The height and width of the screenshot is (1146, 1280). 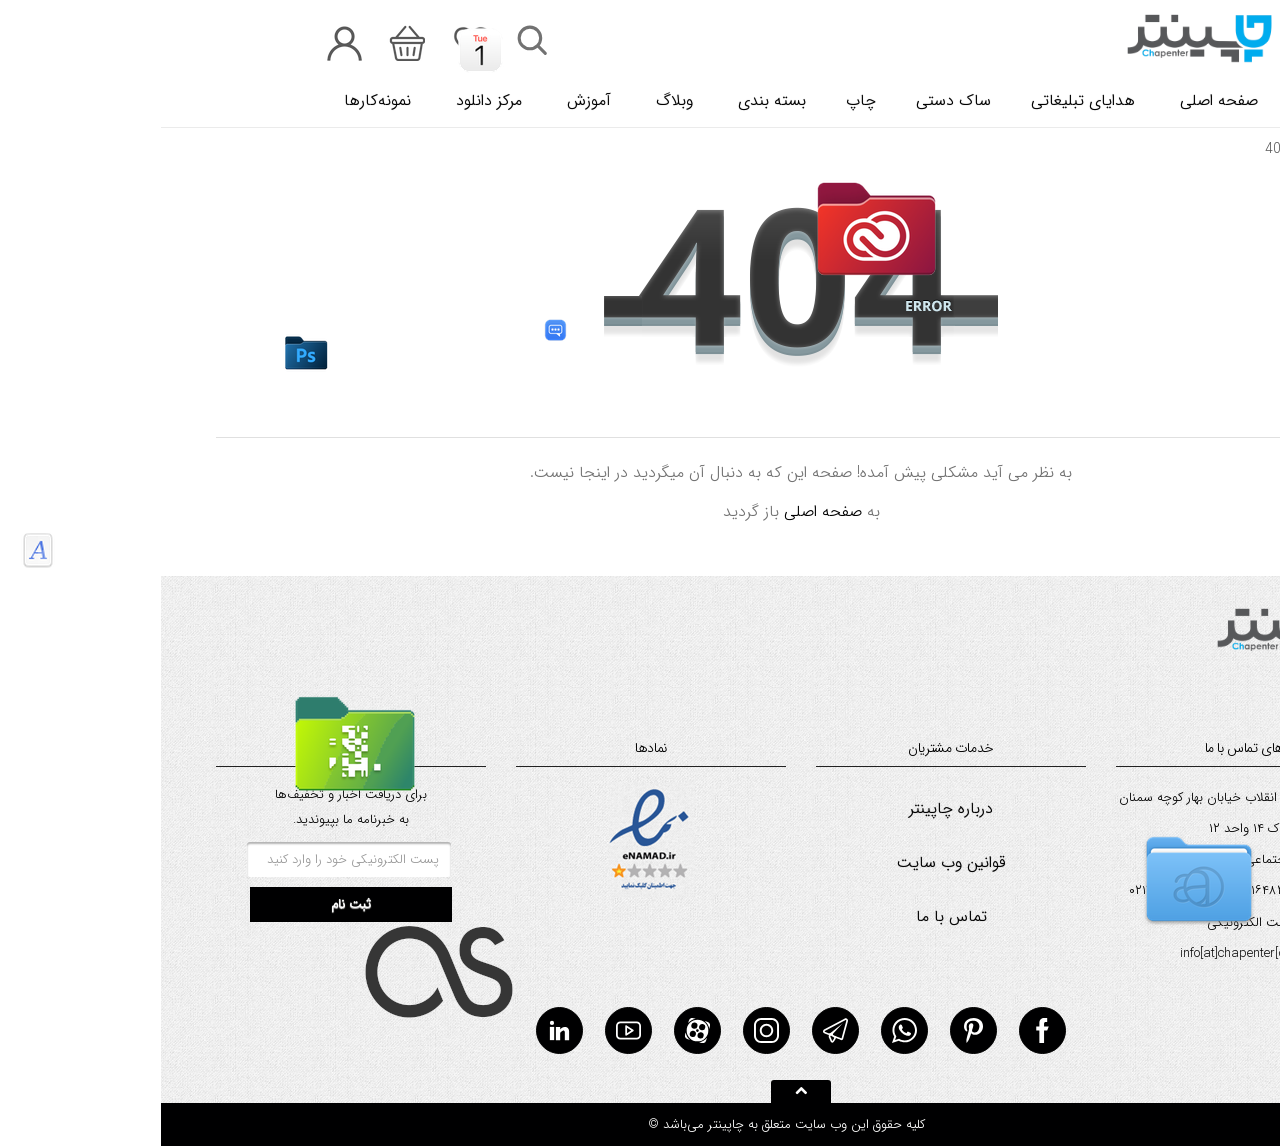 What do you see at coordinates (555, 330) in the screenshot?
I see `submit feedback or ratings` at bounding box center [555, 330].